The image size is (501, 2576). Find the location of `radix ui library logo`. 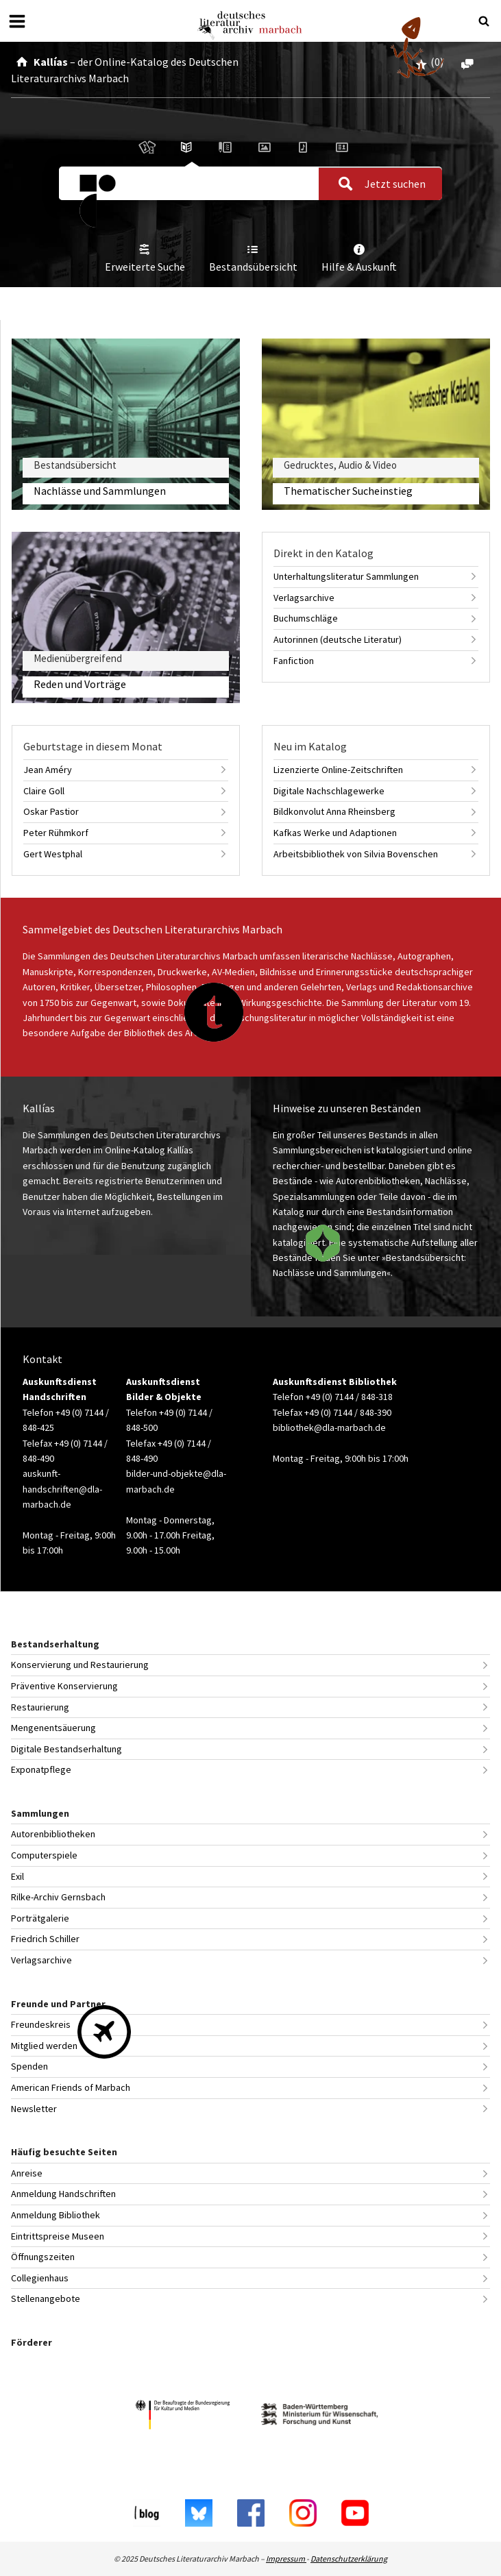

radix ui library logo is located at coordinates (97, 201).